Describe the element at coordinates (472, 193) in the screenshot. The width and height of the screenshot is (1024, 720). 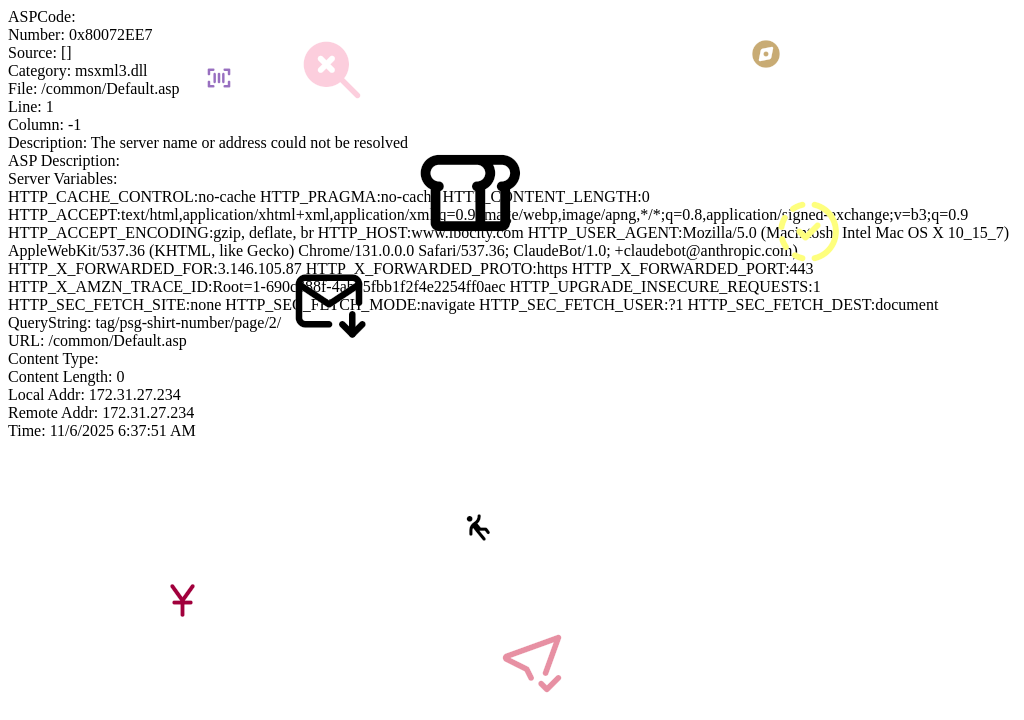
I see `access bakery or bread-related content` at that location.